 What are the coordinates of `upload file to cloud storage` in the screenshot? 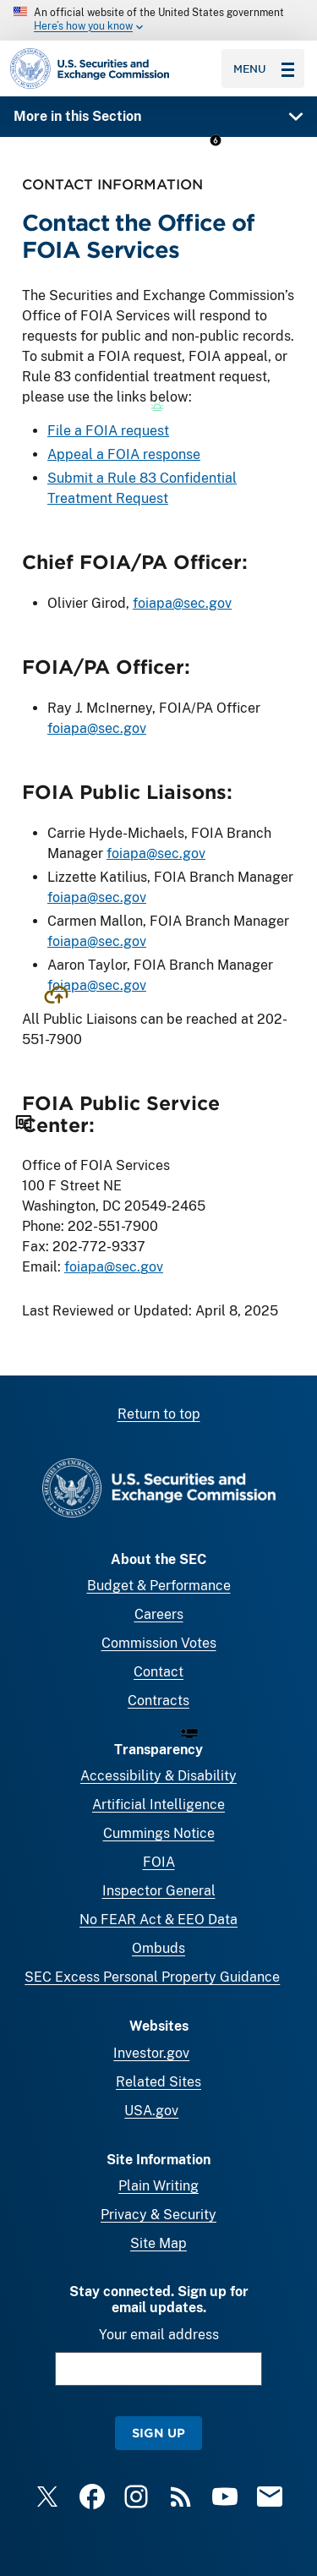 It's located at (56, 994).